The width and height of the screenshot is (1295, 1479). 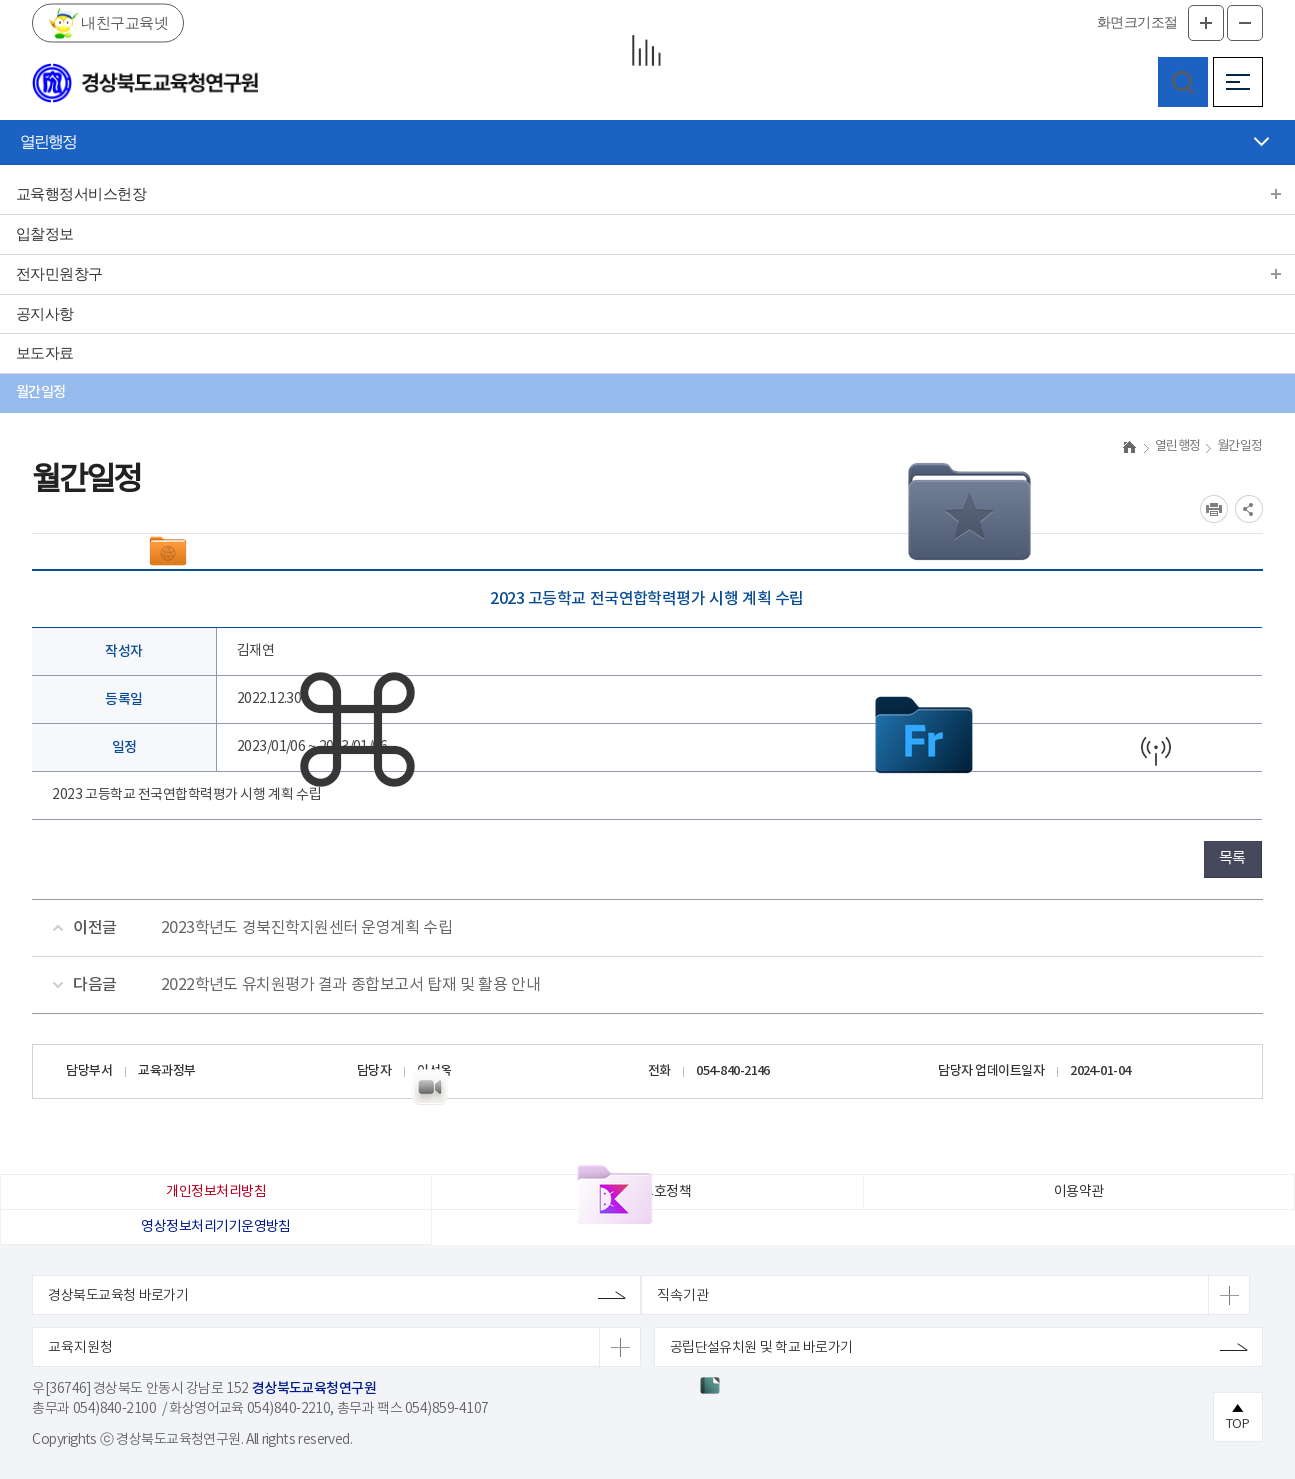 I want to click on open folder containing html or web files, so click(x=168, y=551).